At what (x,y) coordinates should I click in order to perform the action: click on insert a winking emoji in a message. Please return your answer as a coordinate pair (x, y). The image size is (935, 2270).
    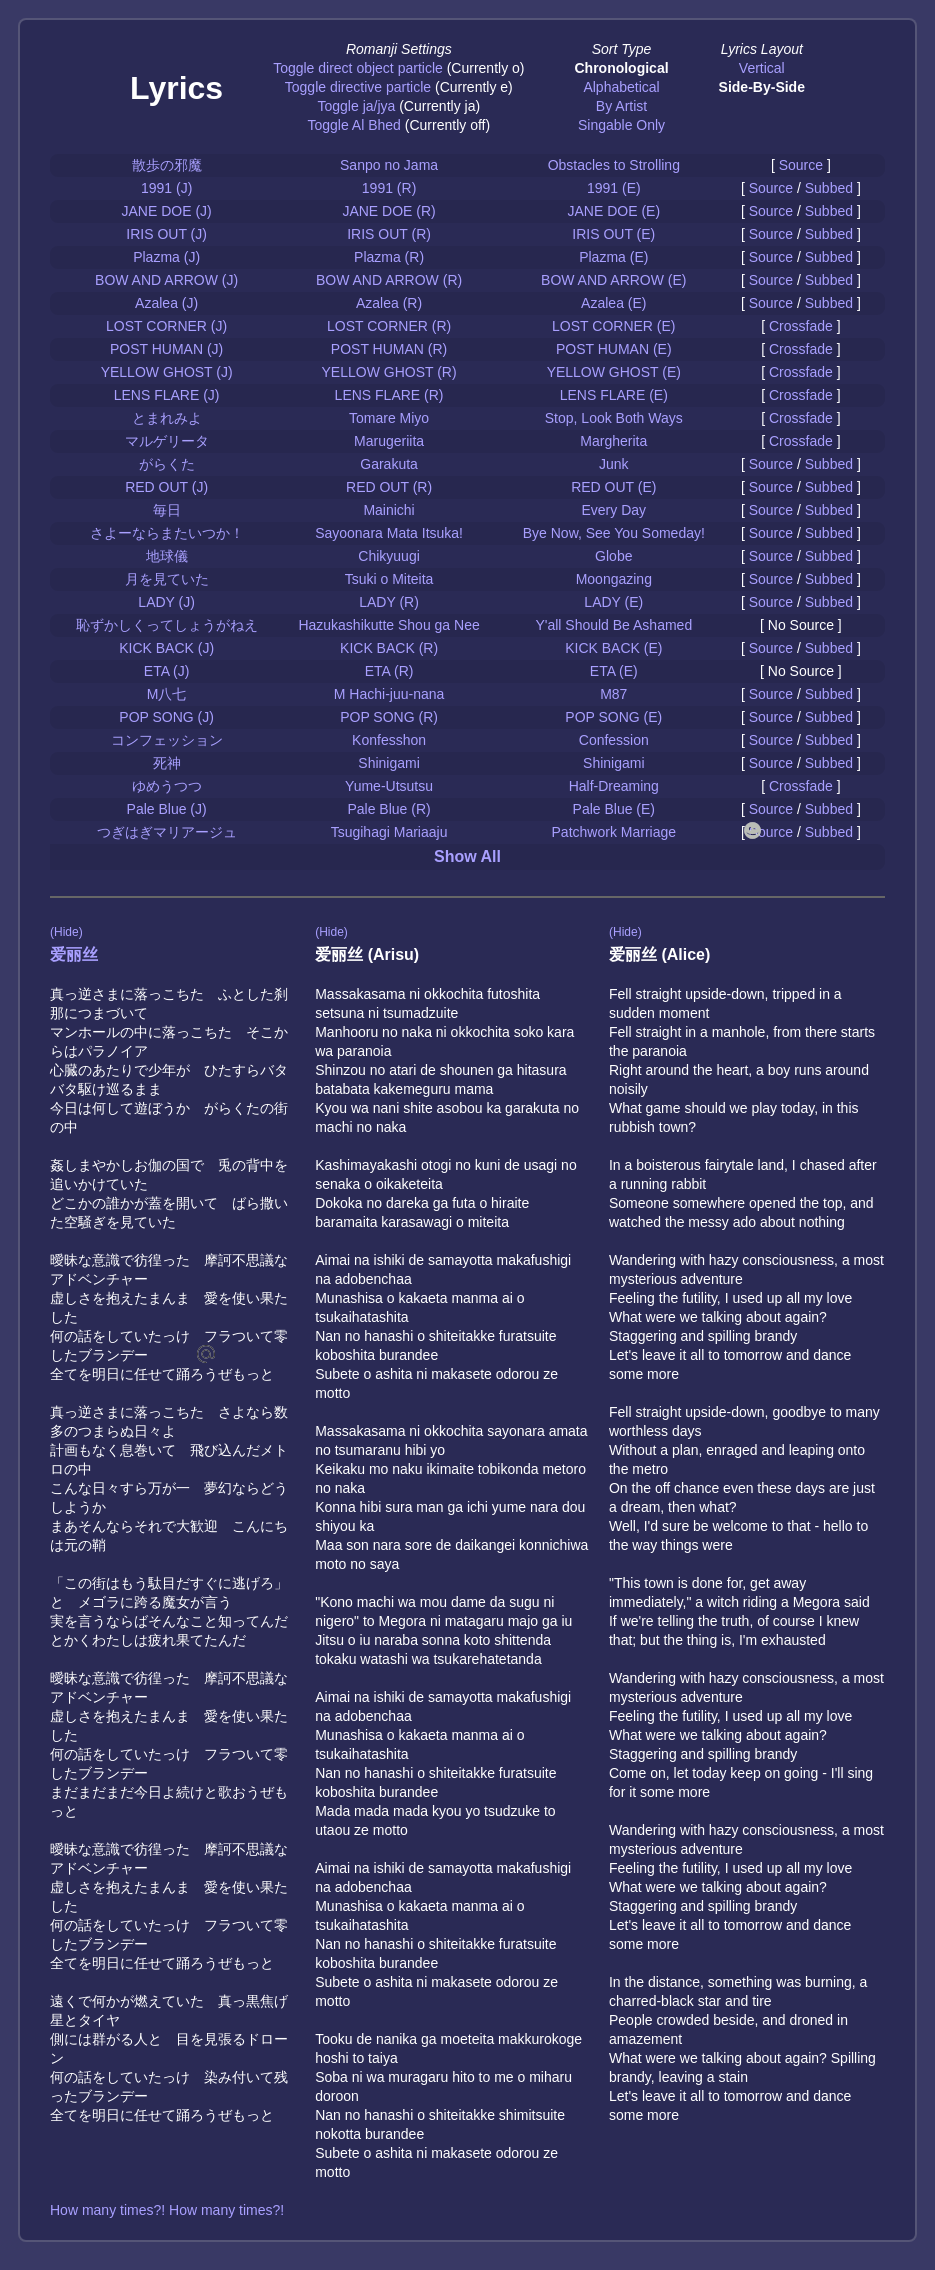
    Looking at the image, I should click on (752, 830).